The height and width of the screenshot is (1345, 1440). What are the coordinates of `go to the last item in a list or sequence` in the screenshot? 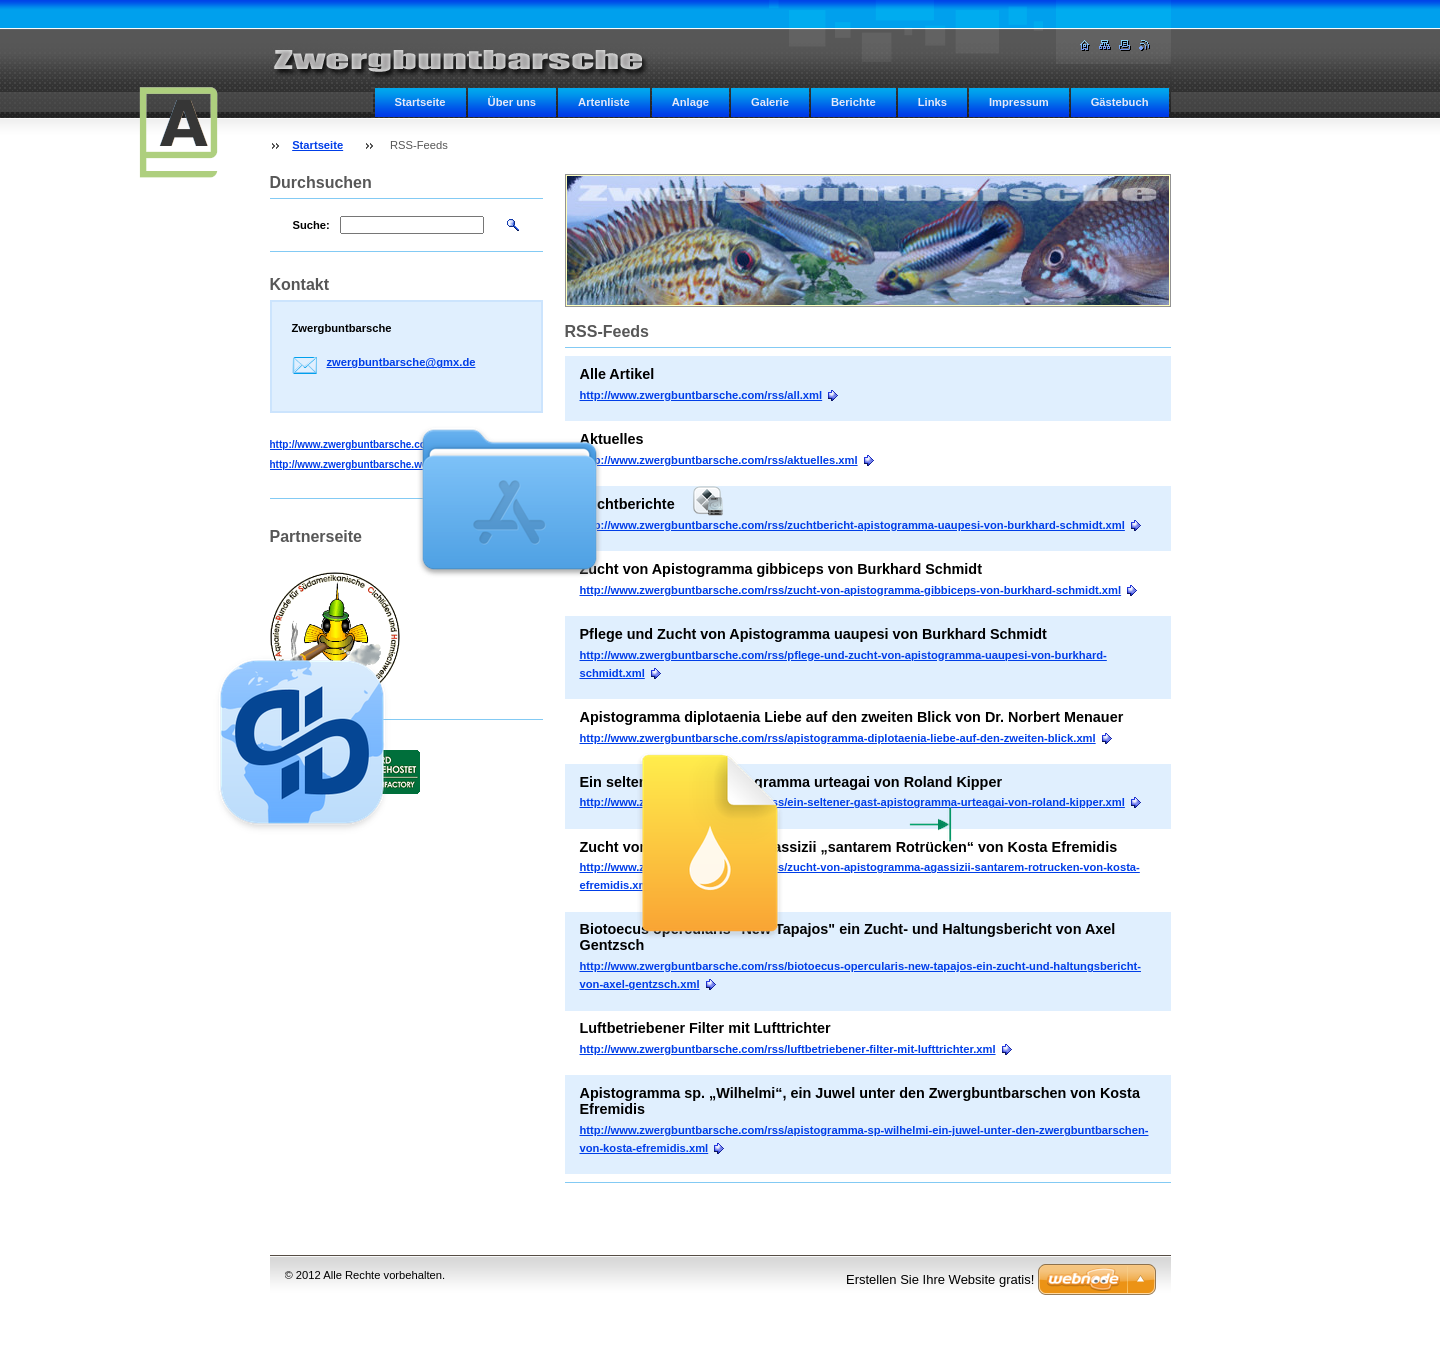 It's located at (930, 824).